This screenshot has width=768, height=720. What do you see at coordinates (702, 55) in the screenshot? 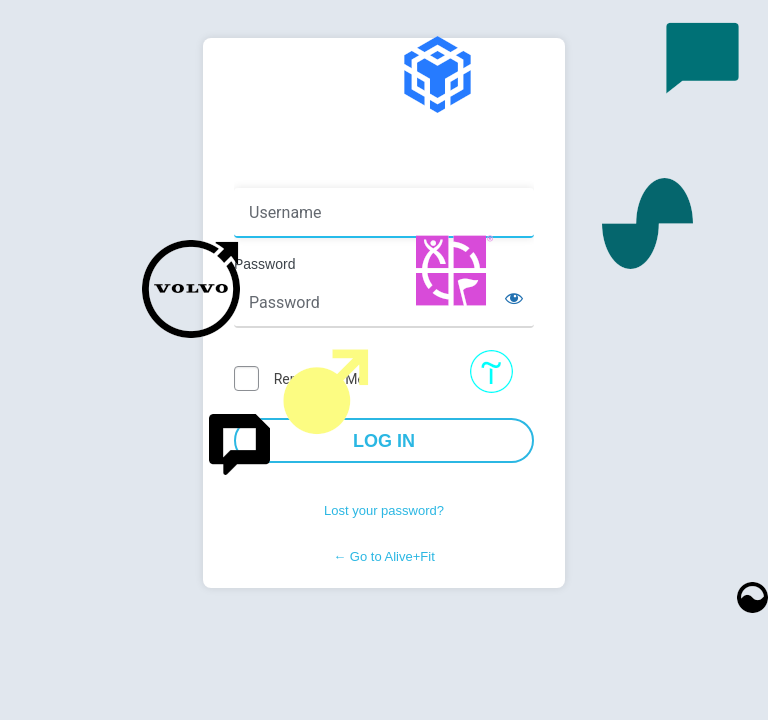
I see `open chat or messaging` at bounding box center [702, 55].